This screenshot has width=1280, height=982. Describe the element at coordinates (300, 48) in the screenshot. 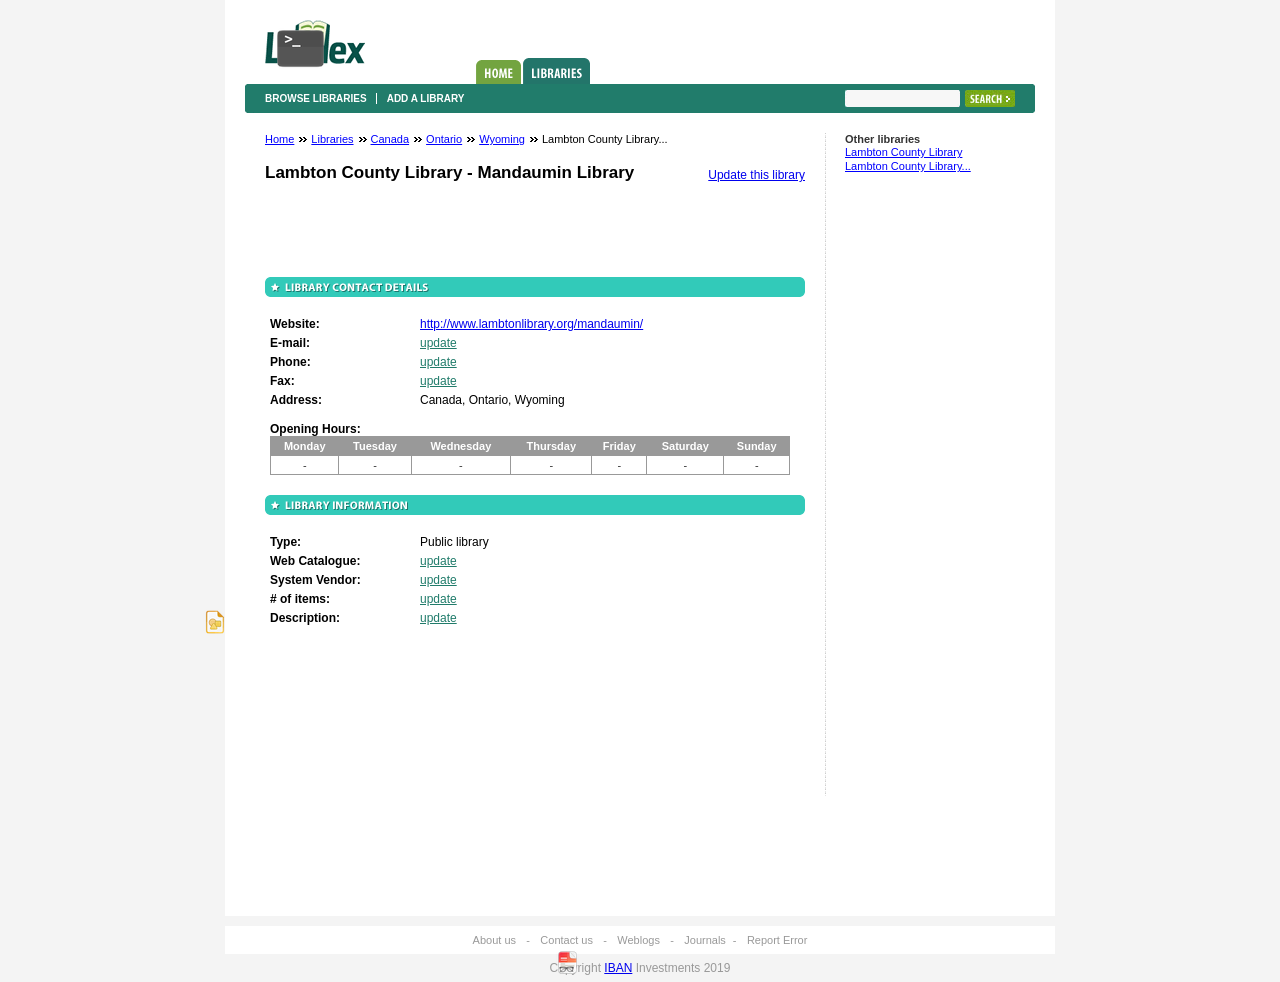

I see `open the terminal application` at that location.